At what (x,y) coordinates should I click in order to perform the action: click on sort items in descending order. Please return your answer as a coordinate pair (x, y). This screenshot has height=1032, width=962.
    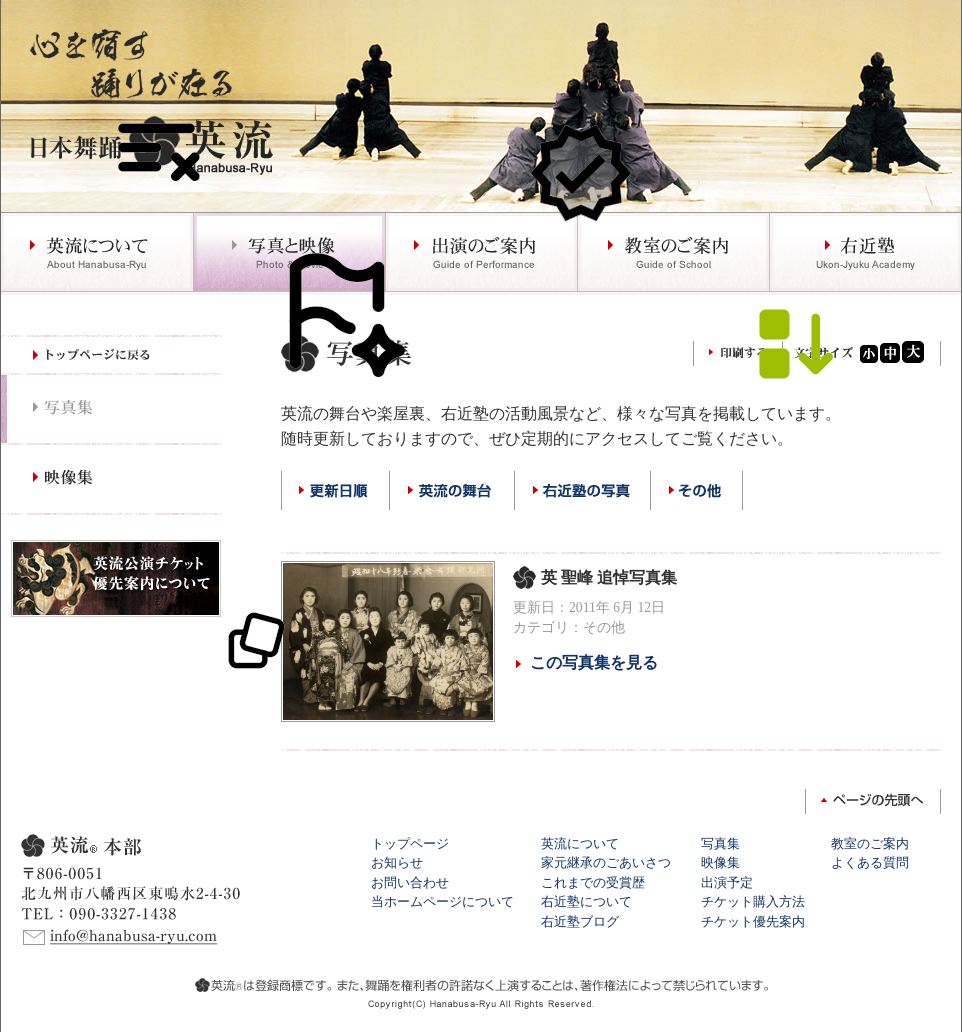
    Looking at the image, I should click on (794, 344).